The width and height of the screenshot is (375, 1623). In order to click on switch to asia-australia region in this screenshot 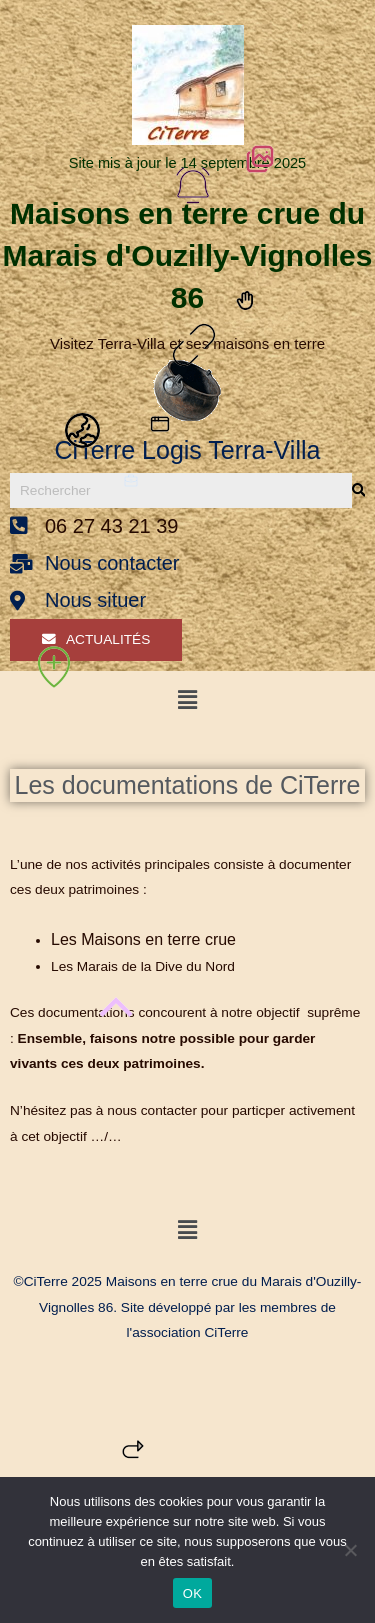, I will do `click(82, 430)`.